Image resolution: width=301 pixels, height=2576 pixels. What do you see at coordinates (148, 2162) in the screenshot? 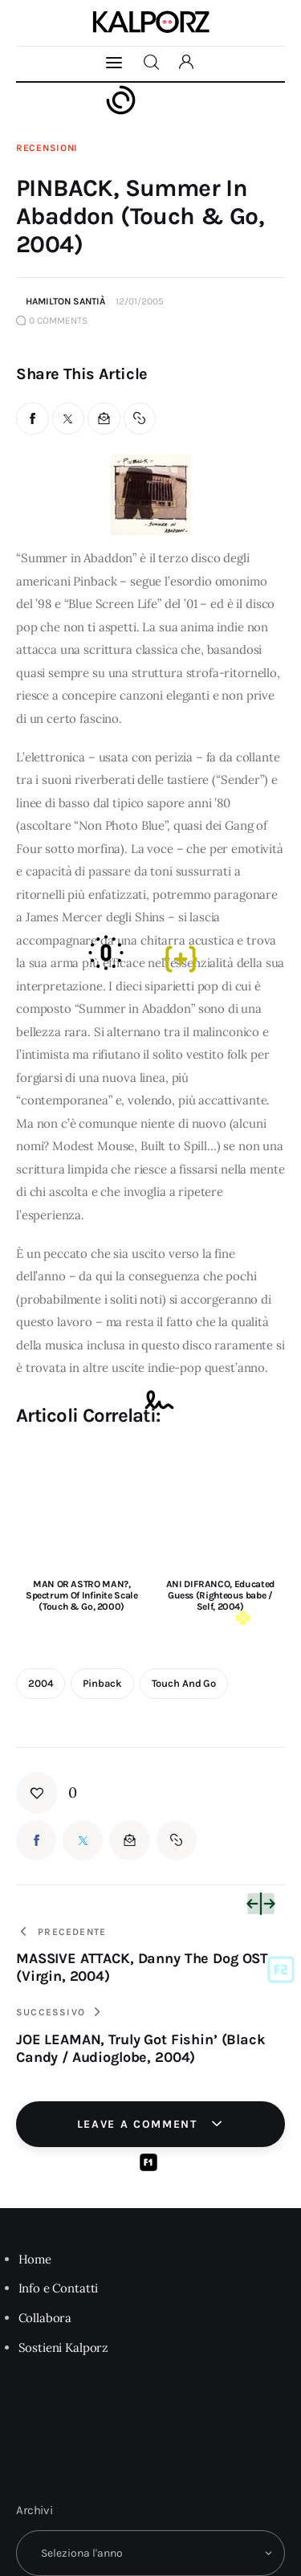
I see `access F1 help or documentation` at bounding box center [148, 2162].